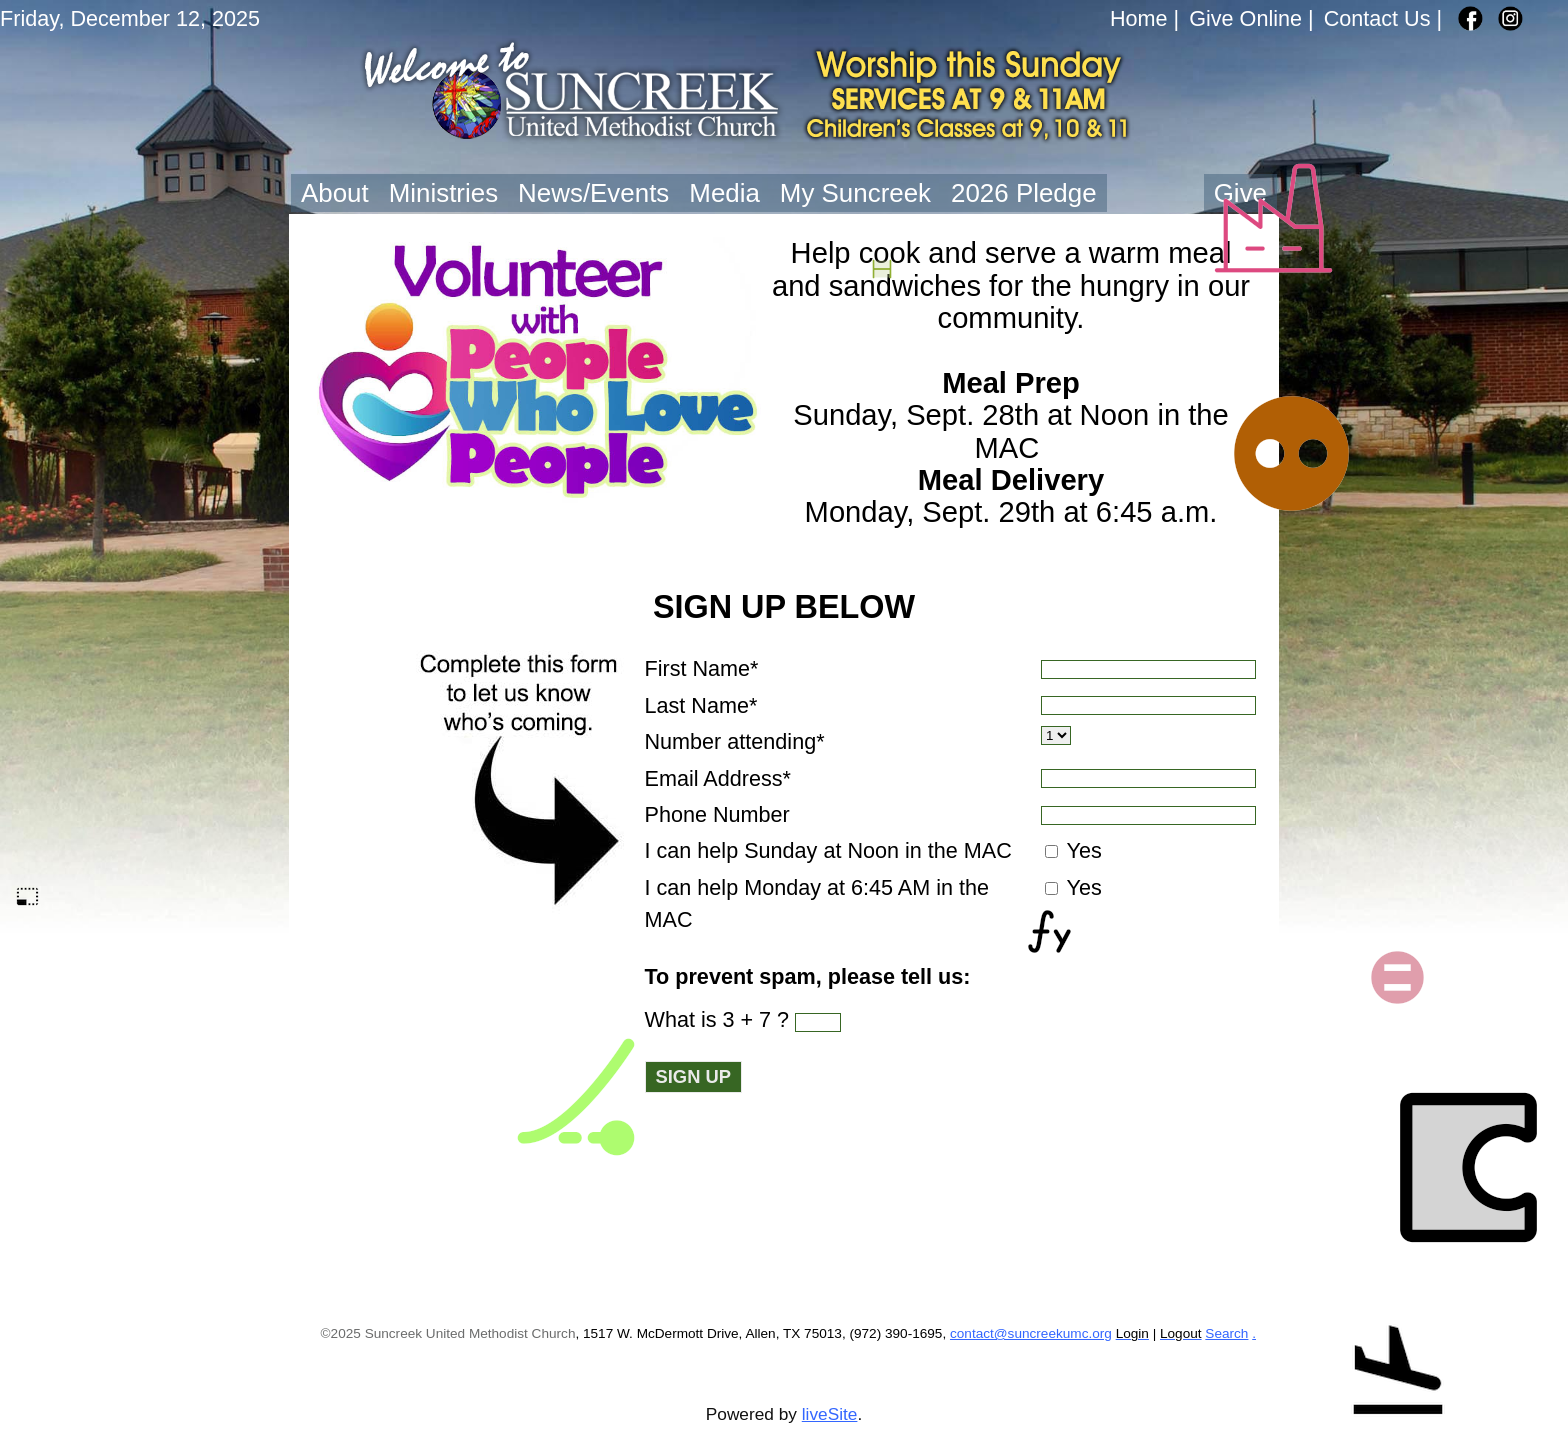  I want to click on open coda document app, so click(1468, 1167).